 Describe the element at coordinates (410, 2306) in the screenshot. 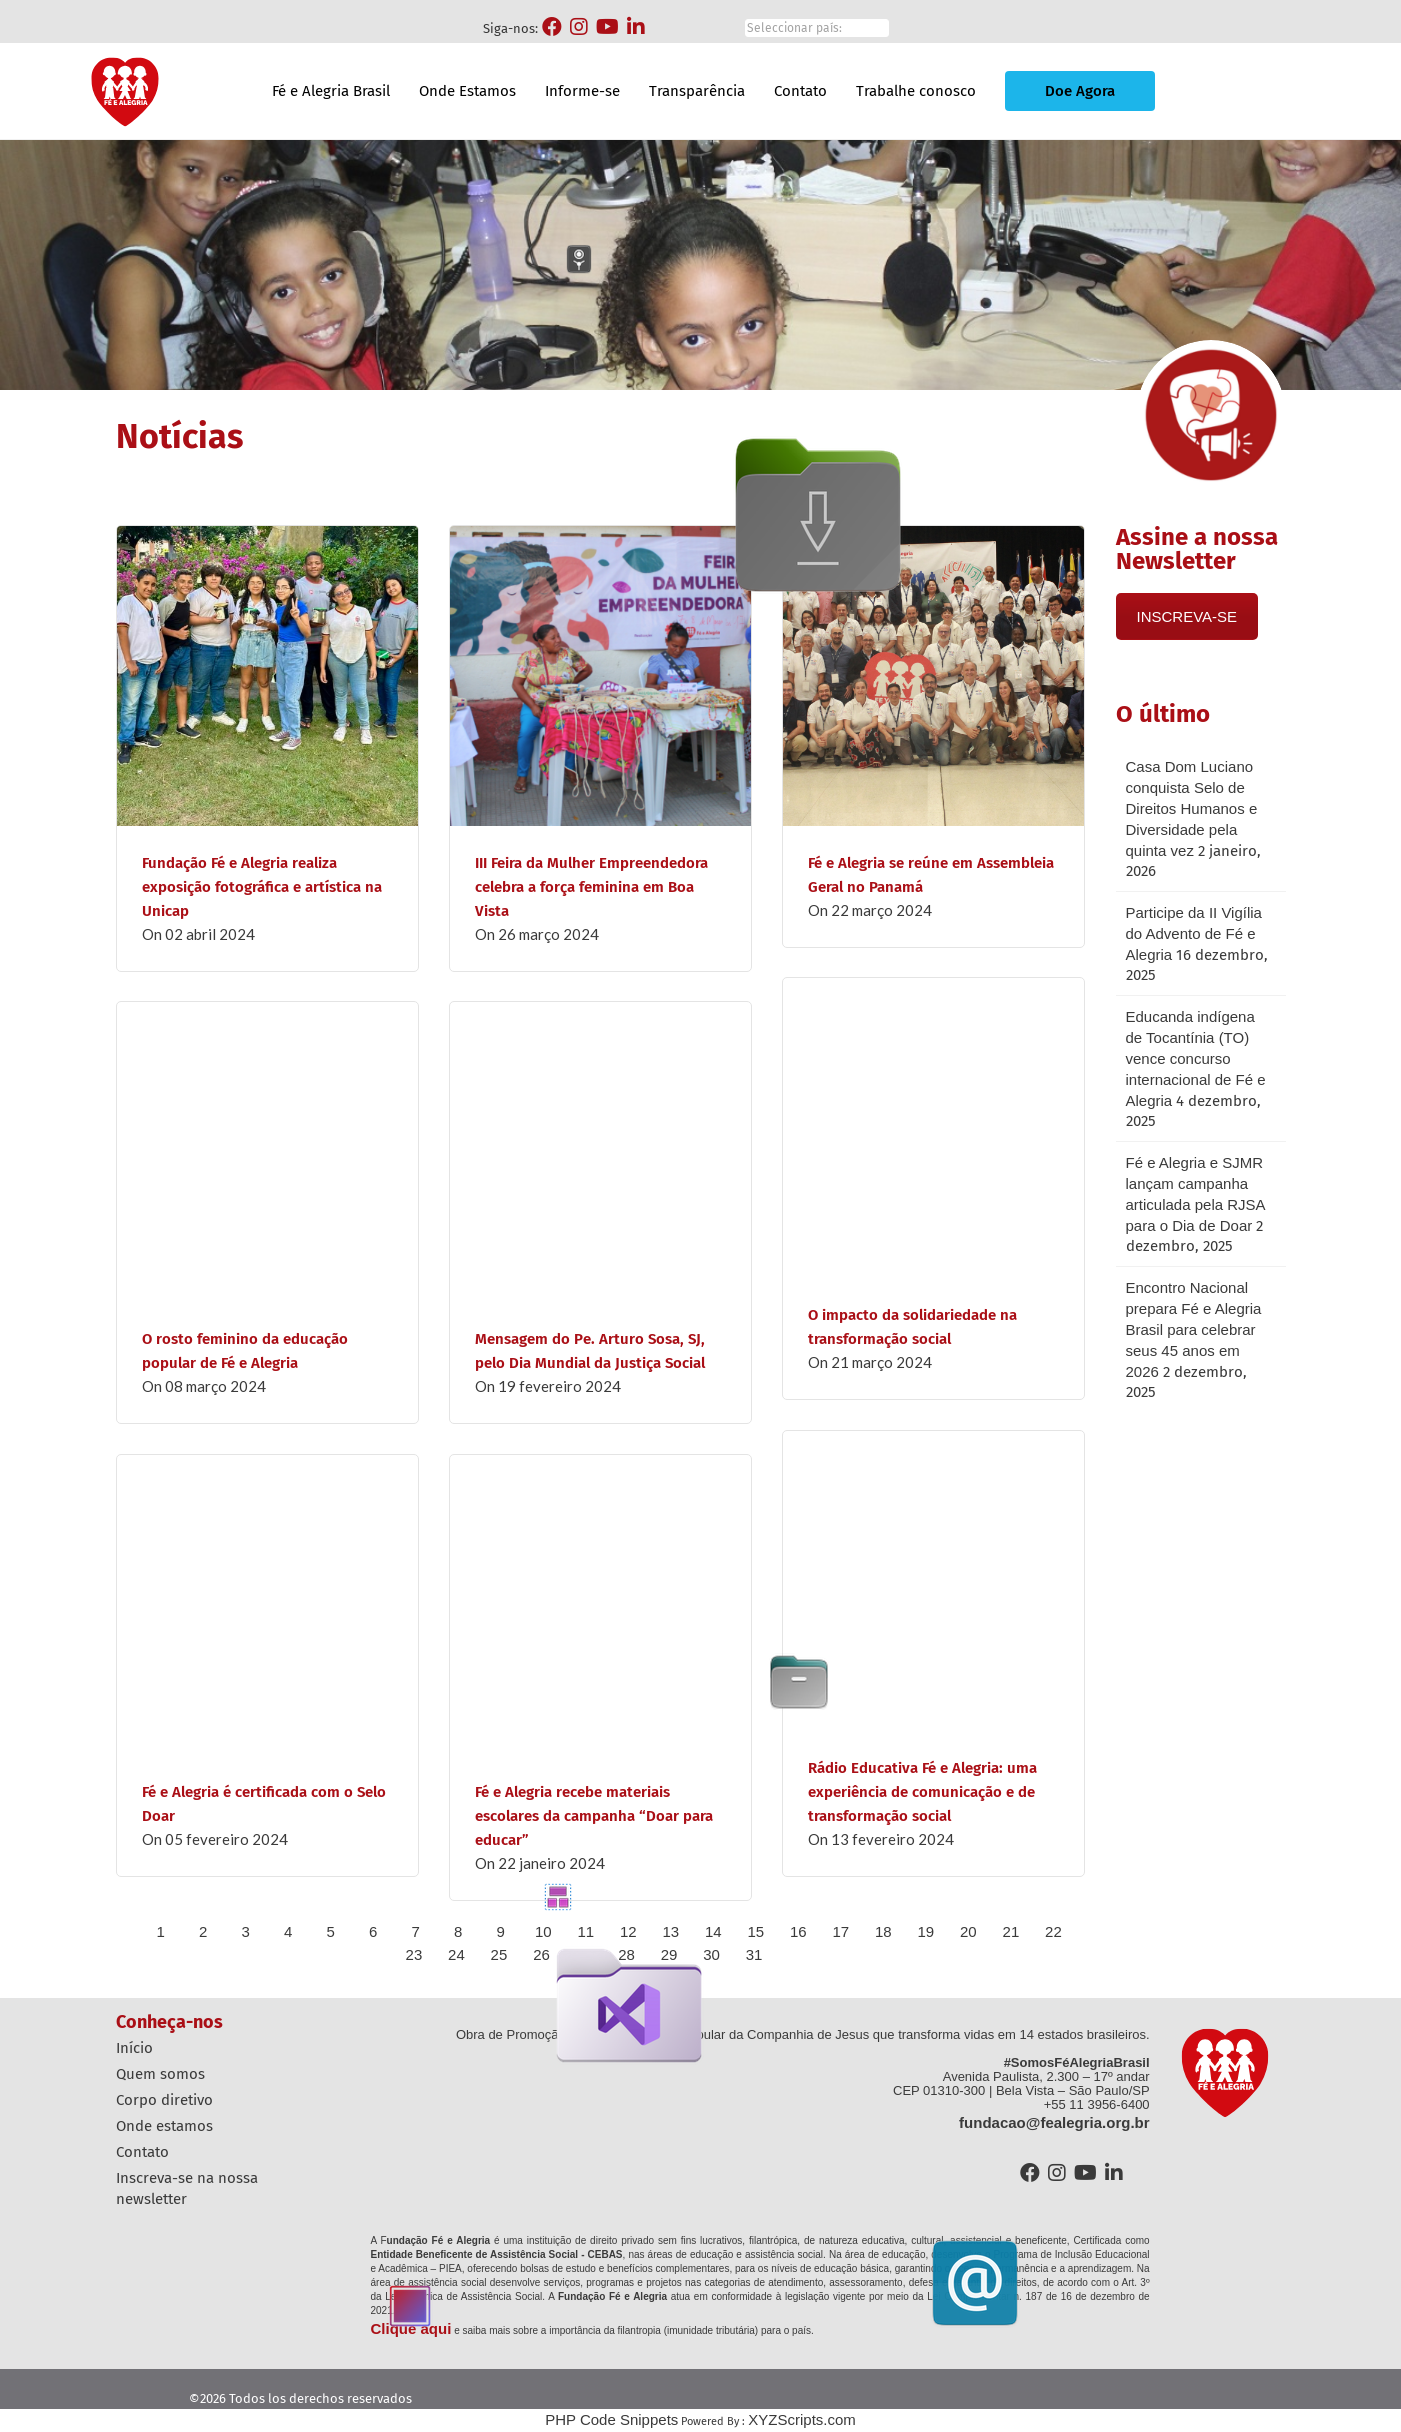

I see `access your media library in iMovie` at that location.